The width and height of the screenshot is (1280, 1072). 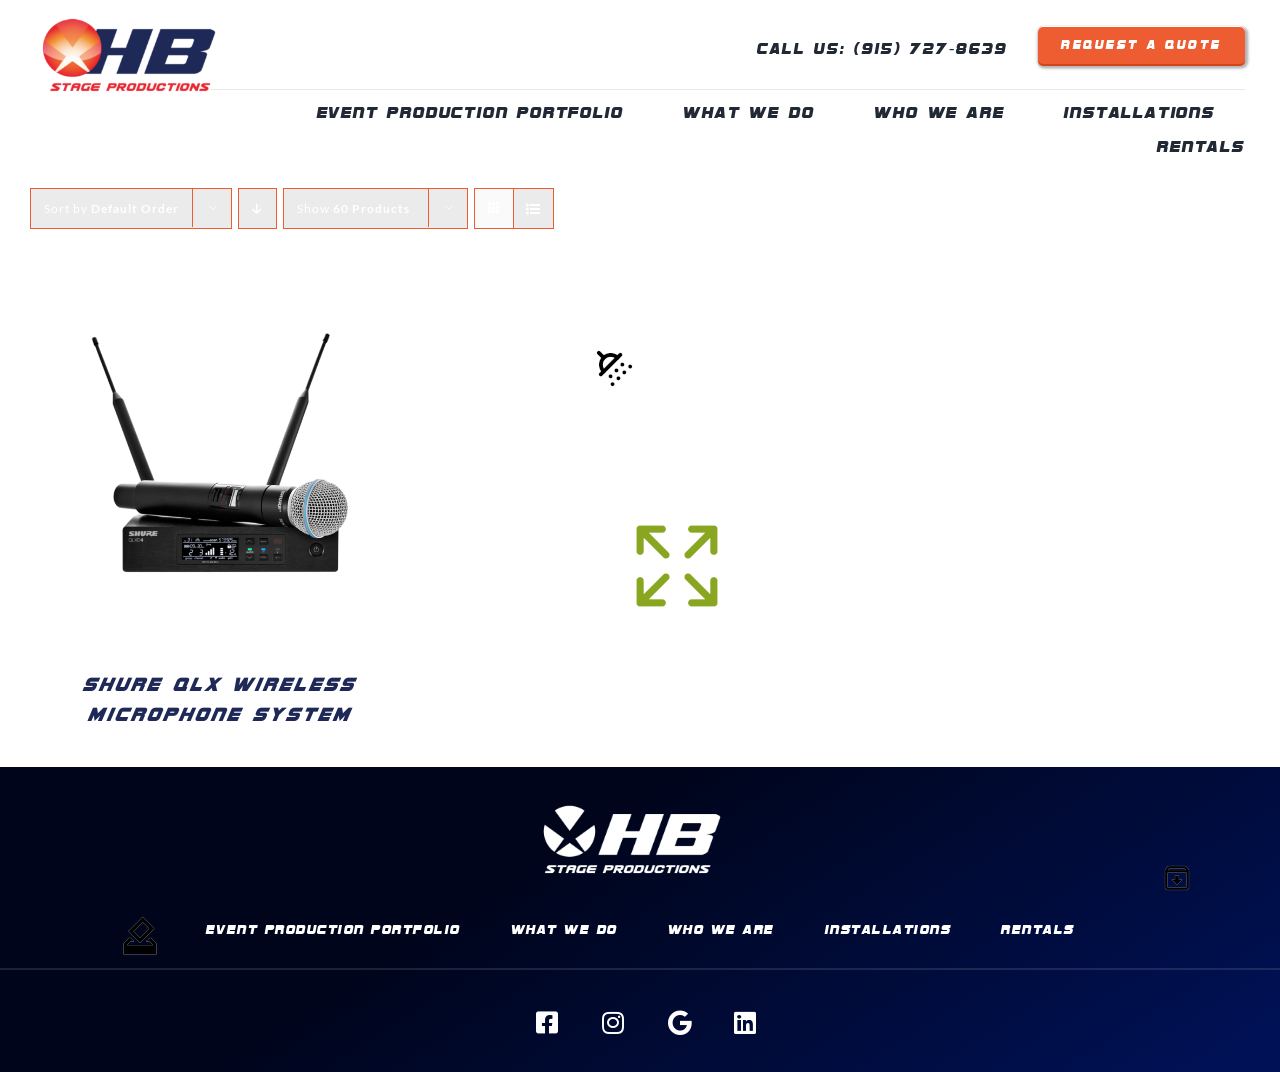 I want to click on archive this item, so click(x=1177, y=878).